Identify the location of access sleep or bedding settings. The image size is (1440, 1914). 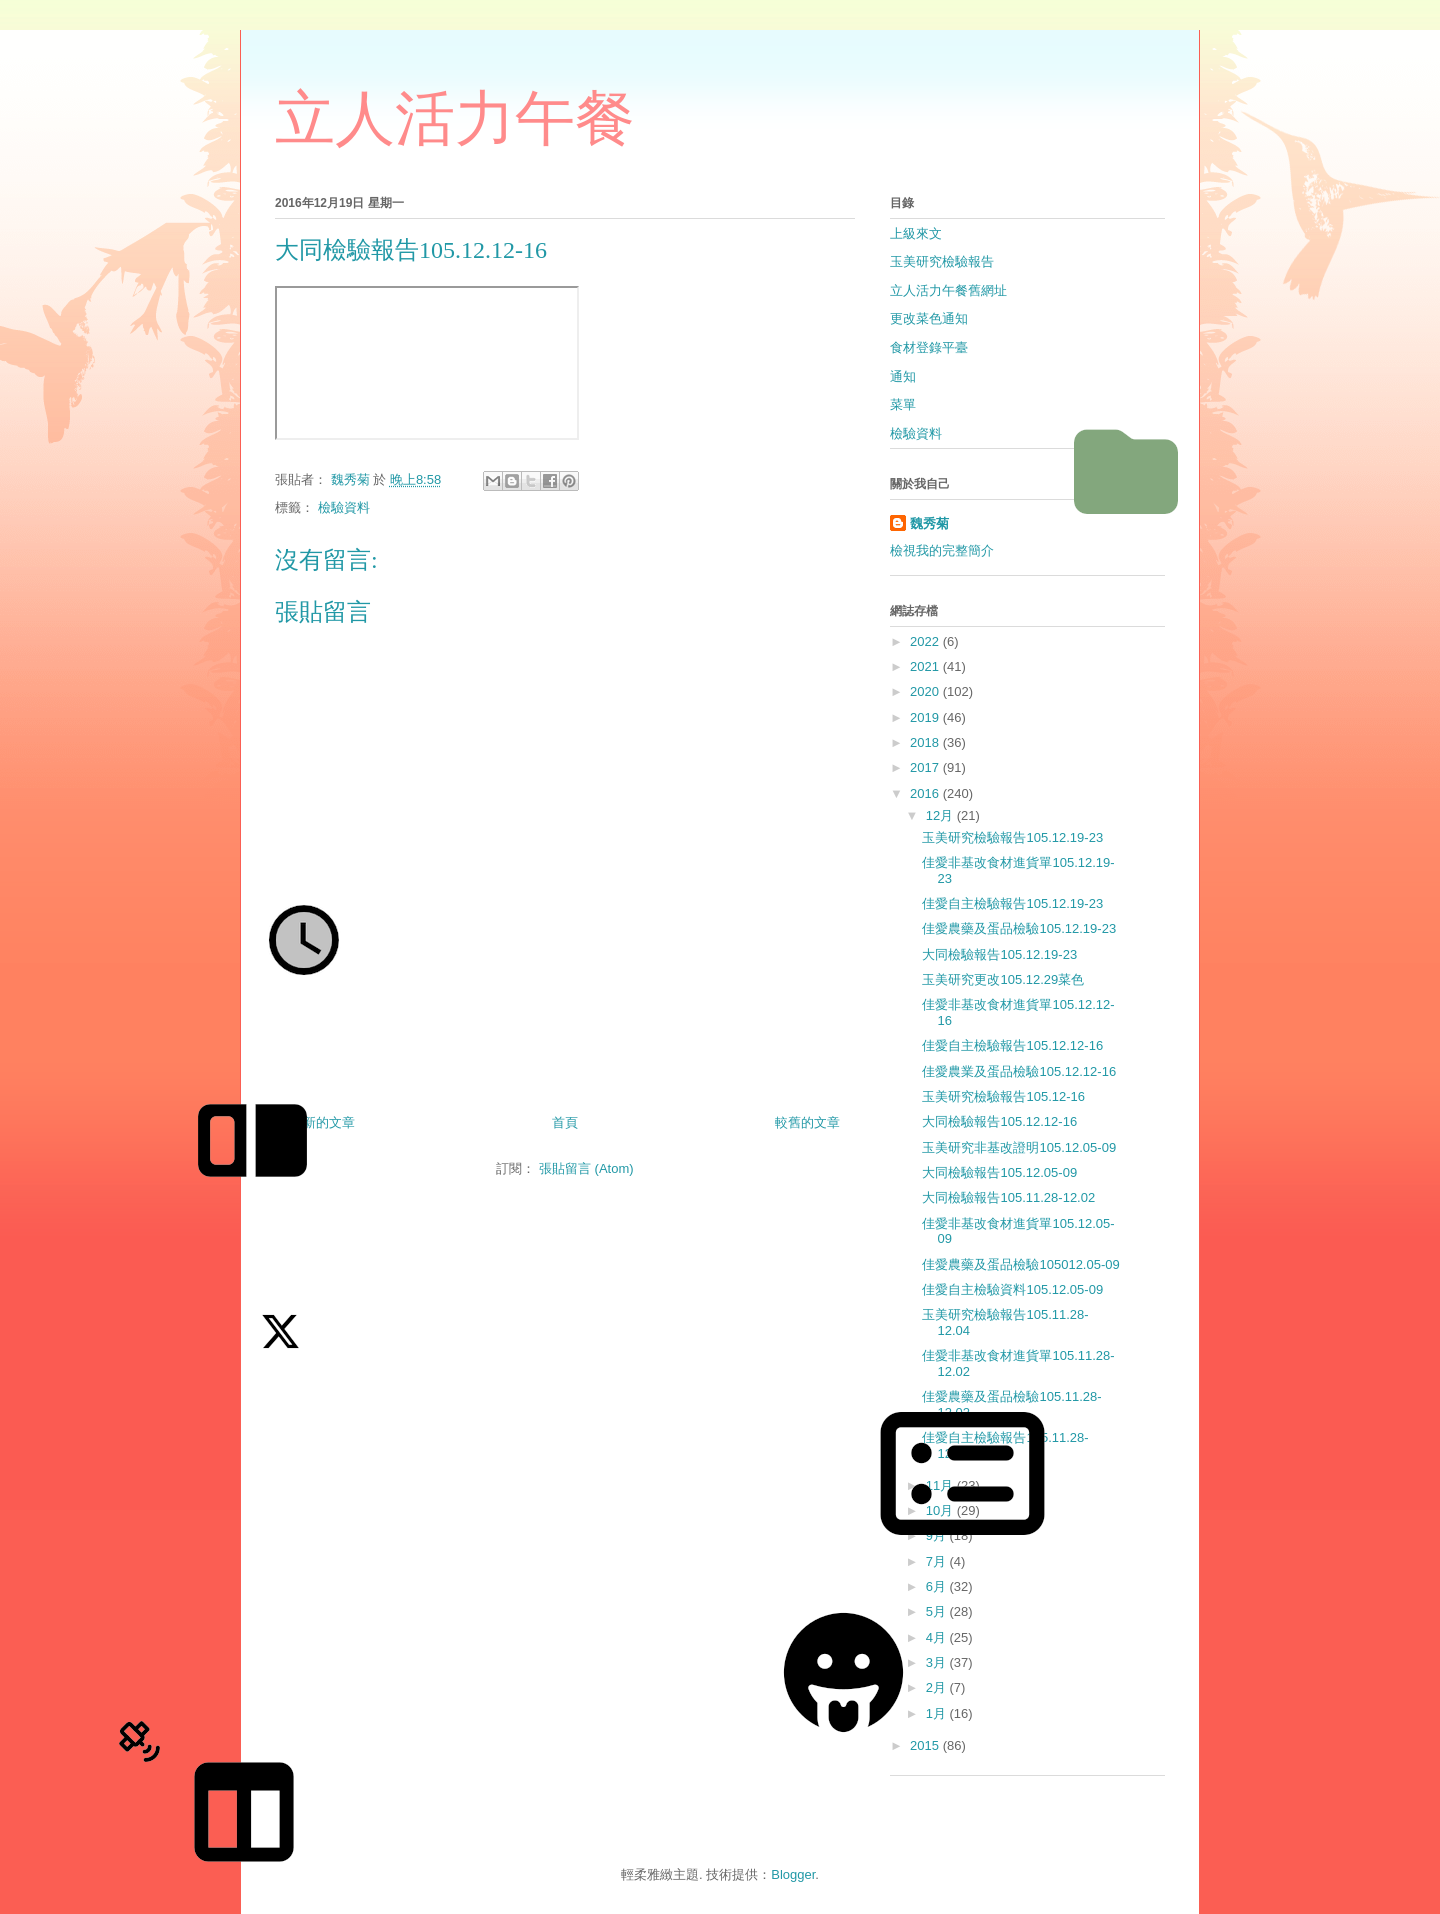
(252, 1140).